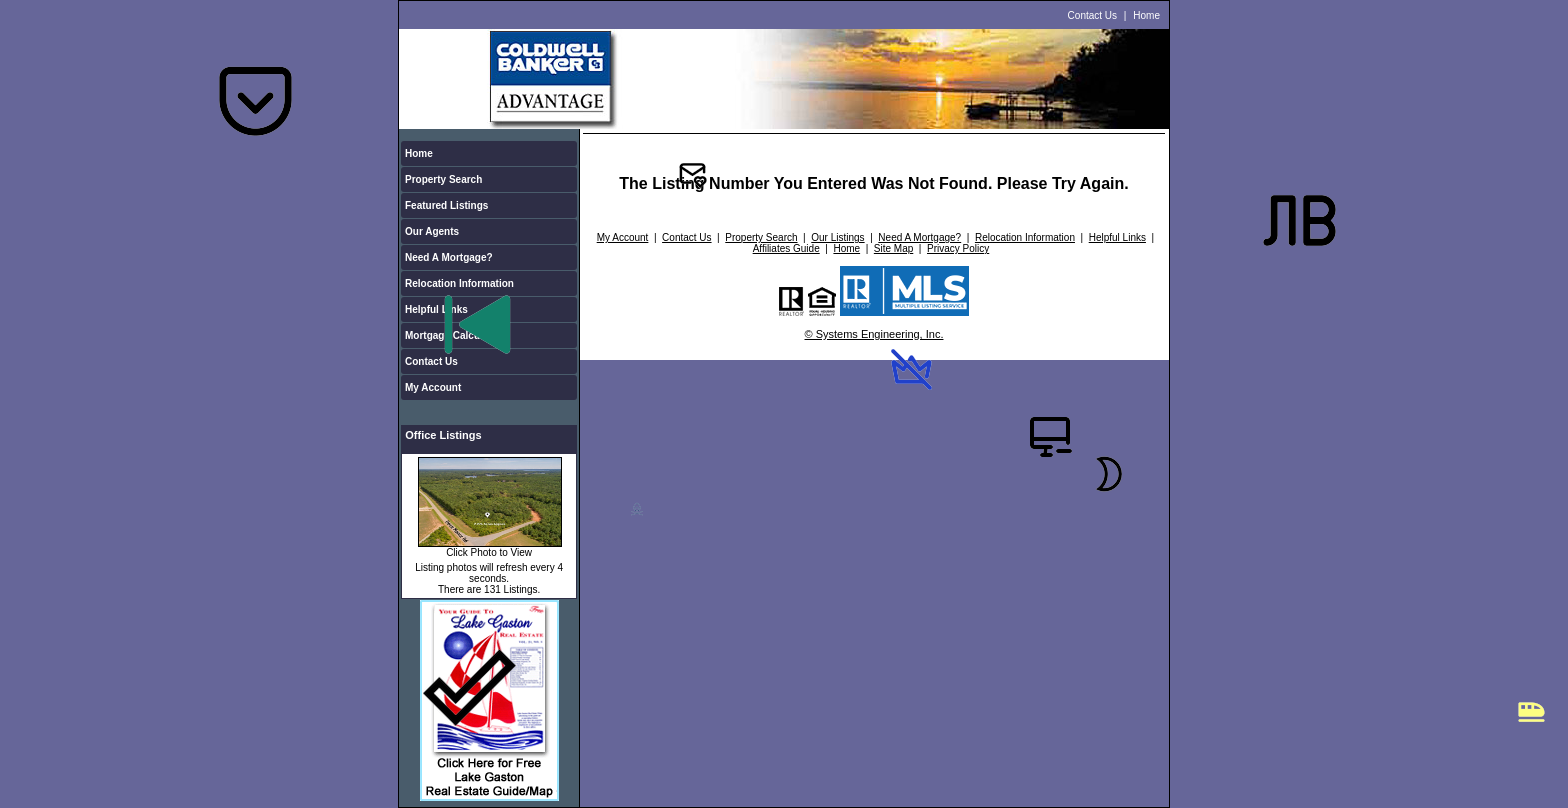  What do you see at coordinates (637, 509) in the screenshot?
I see `access outdoor or camping-related features` at bounding box center [637, 509].